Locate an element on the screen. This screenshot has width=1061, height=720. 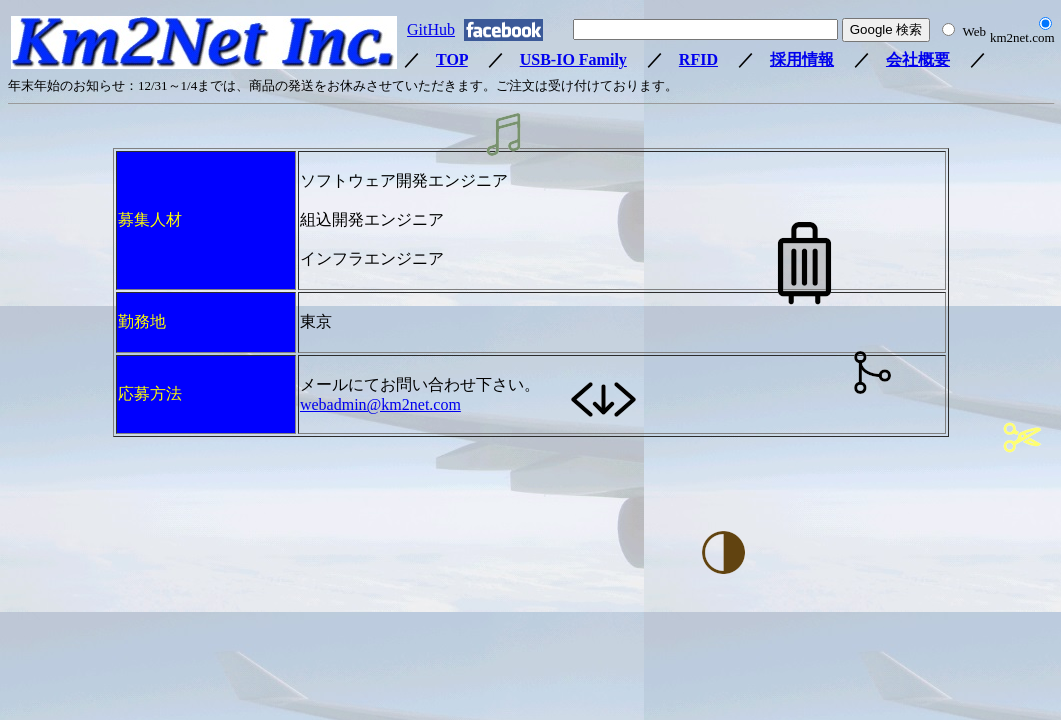
access travel or trip planning features is located at coordinates (804, 264).